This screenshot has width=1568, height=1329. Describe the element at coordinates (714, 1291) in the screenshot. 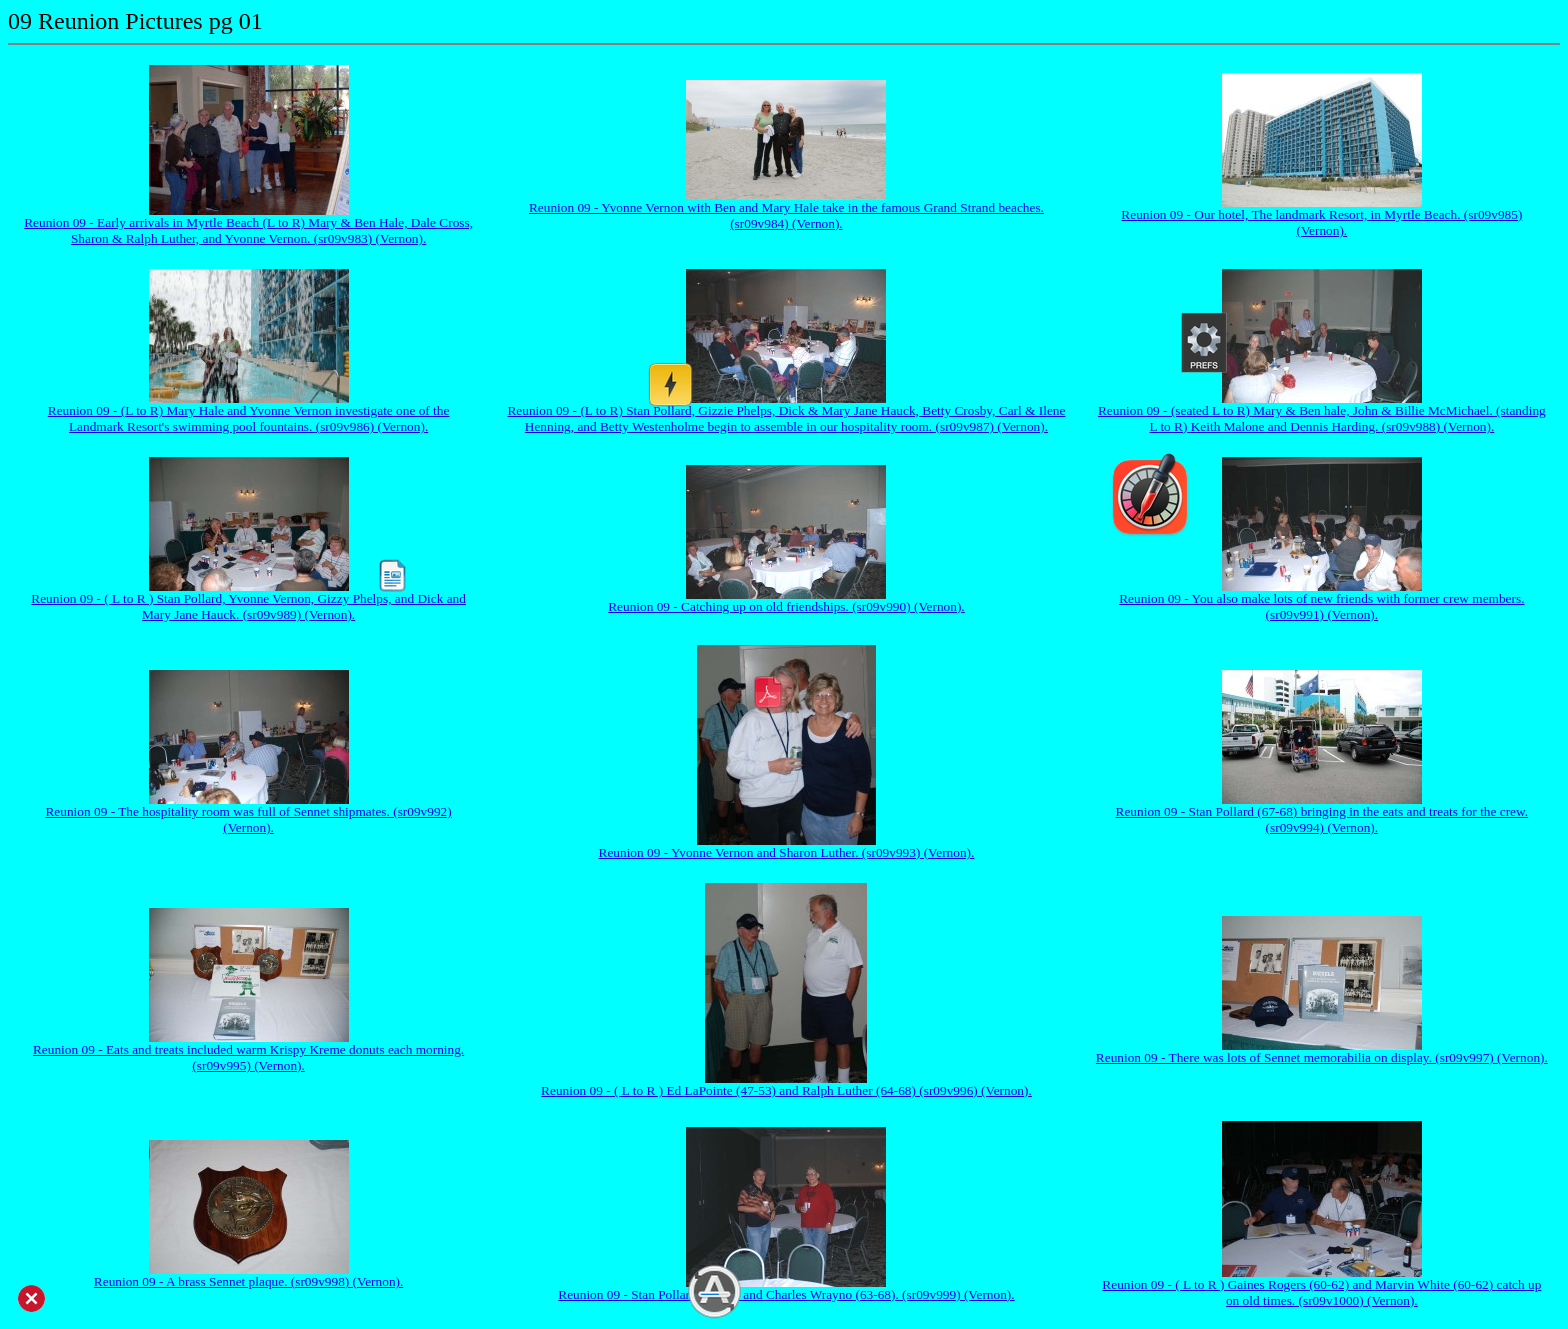

I see `open the software updater application` at that location.